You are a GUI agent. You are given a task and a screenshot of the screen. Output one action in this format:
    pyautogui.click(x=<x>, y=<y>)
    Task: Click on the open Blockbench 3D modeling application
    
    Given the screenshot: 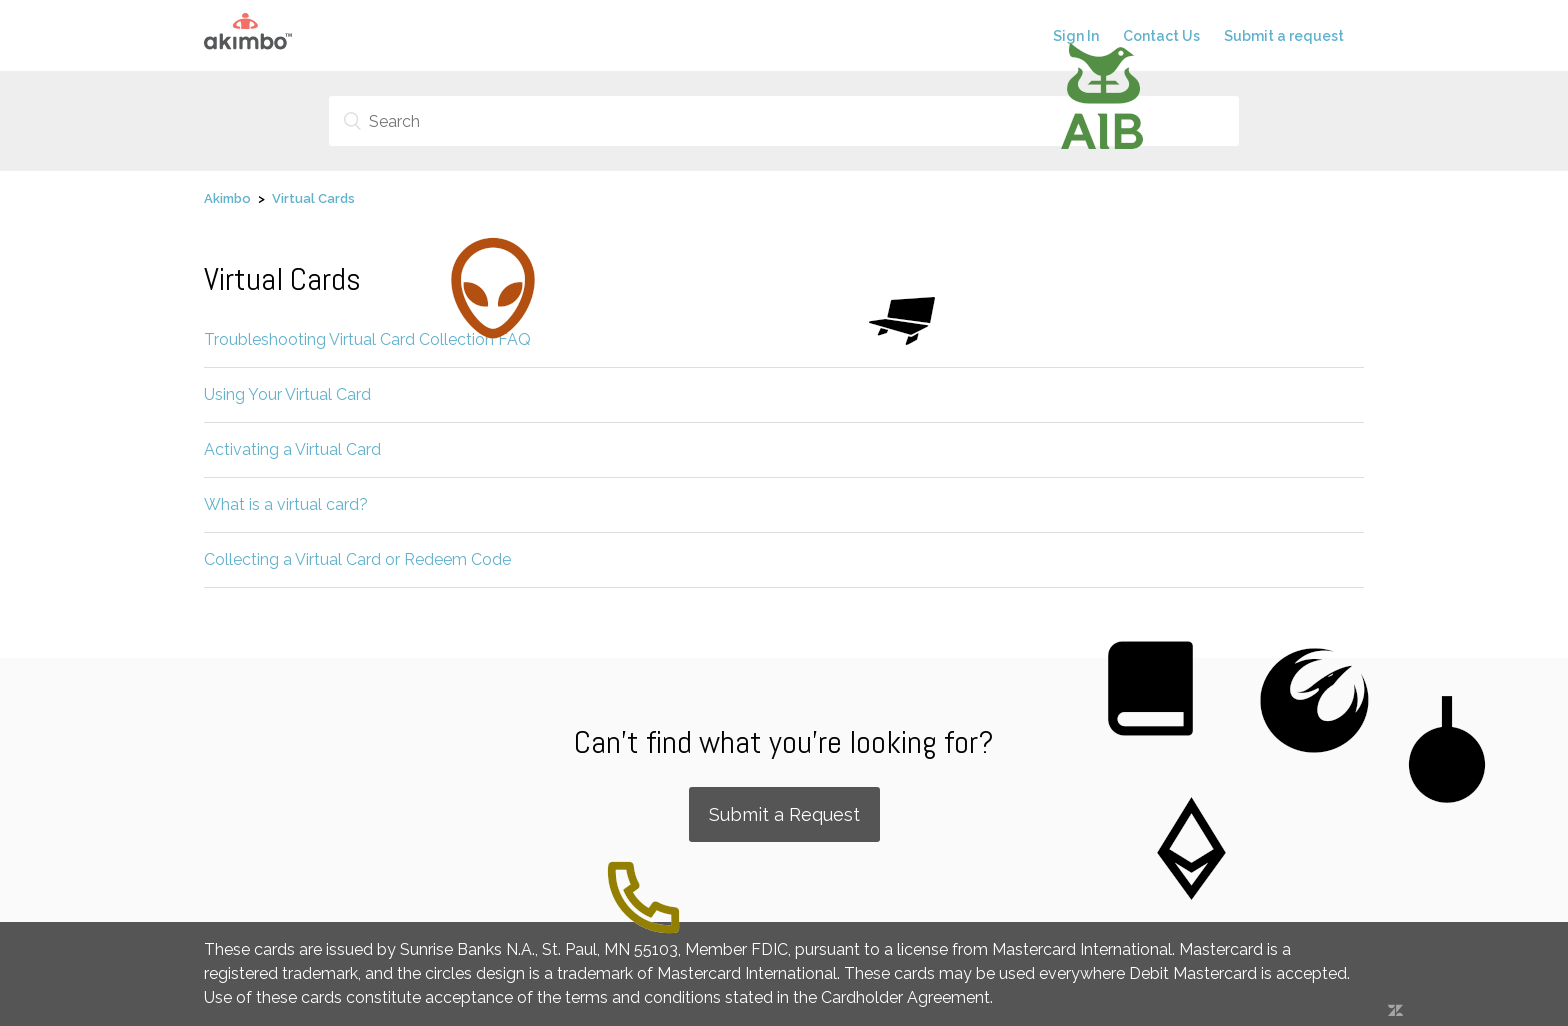 What is the action you would take?
    pyautogui.click(x=902, y=321)
    